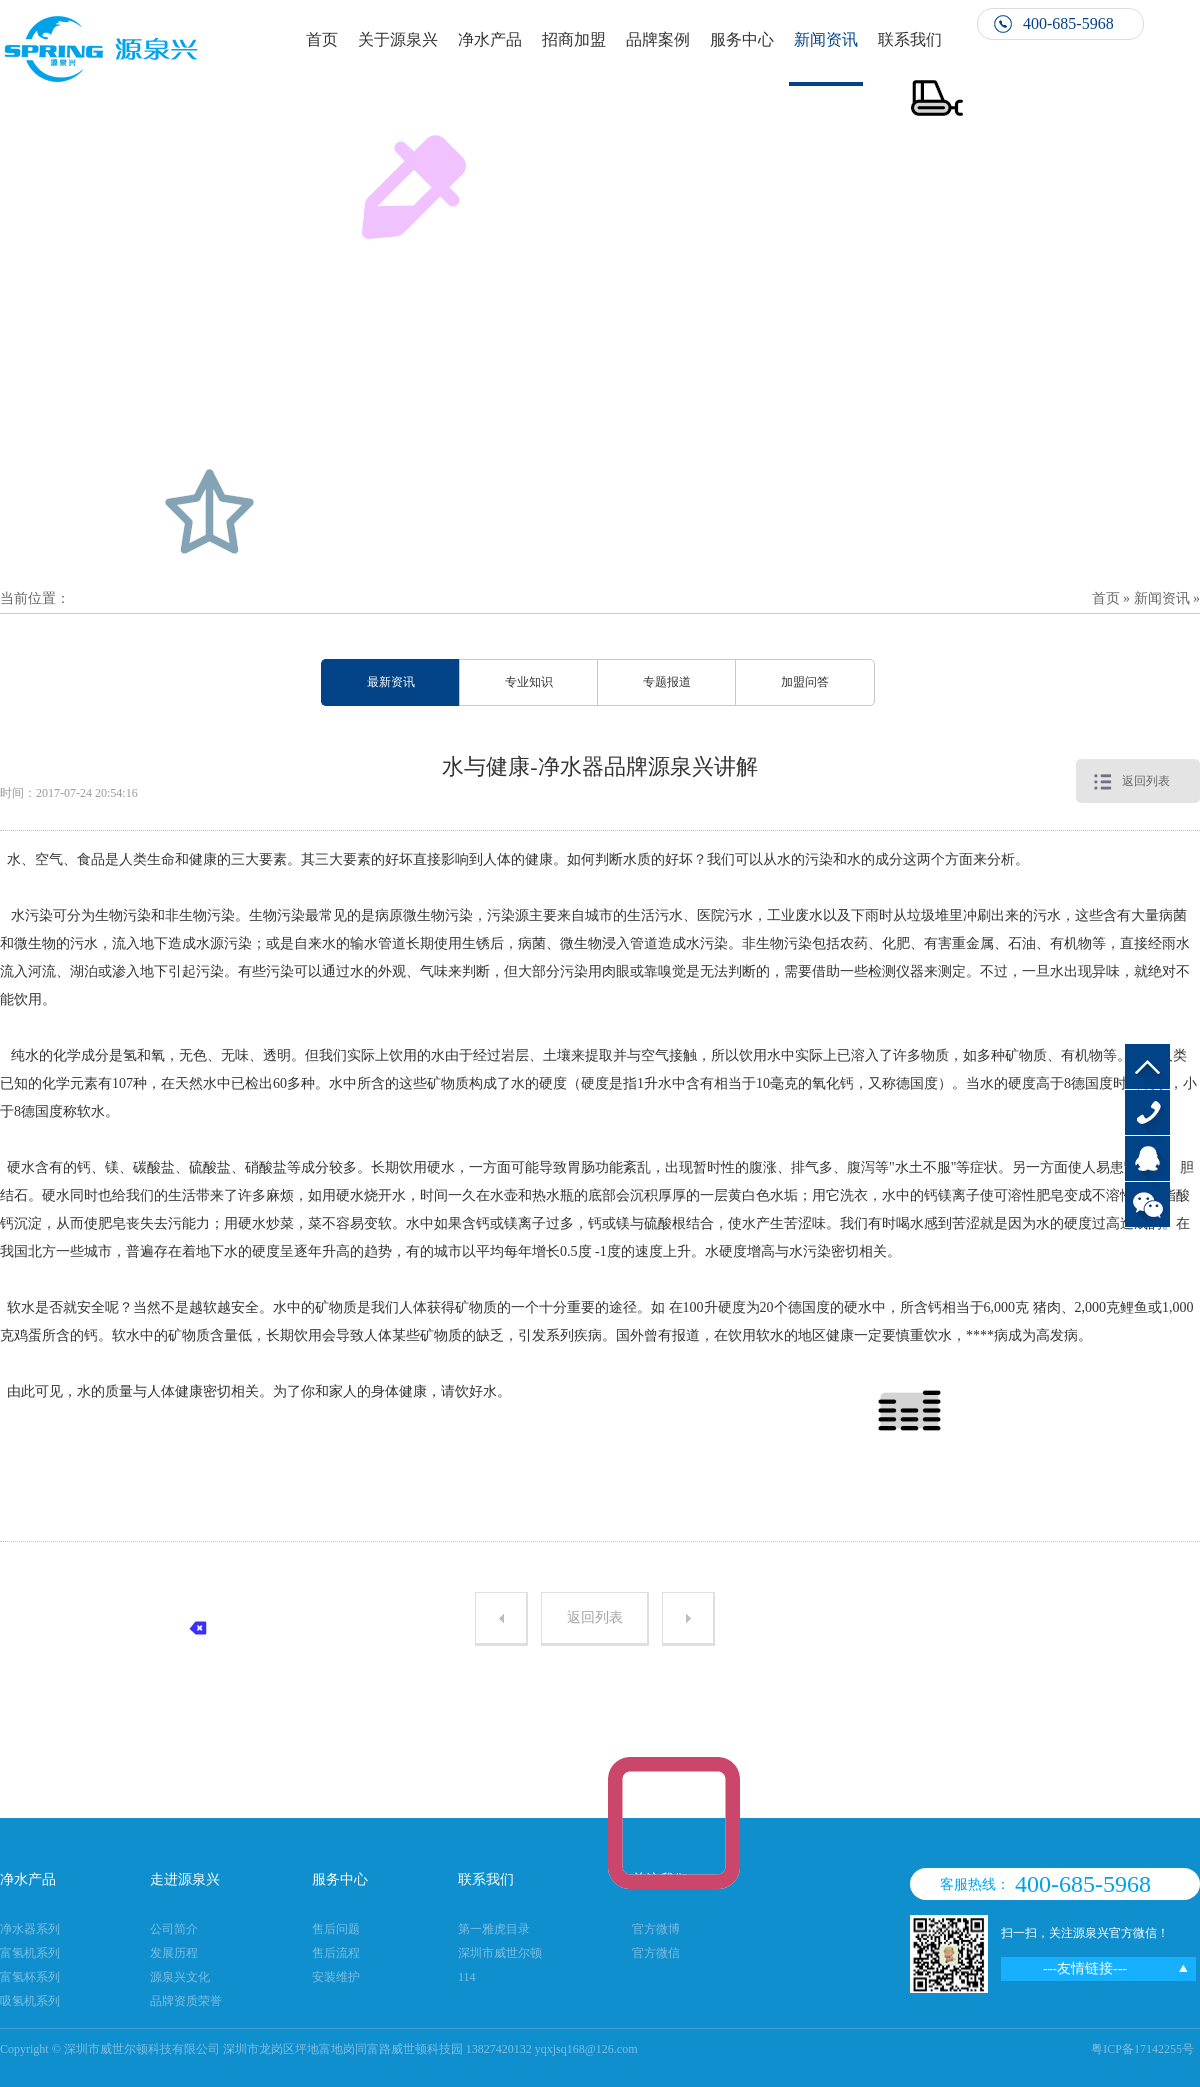 The height and width of the screenshot is (2087, 1200). I want to click on indicates a partial or half-star rating, so click(209, 515).